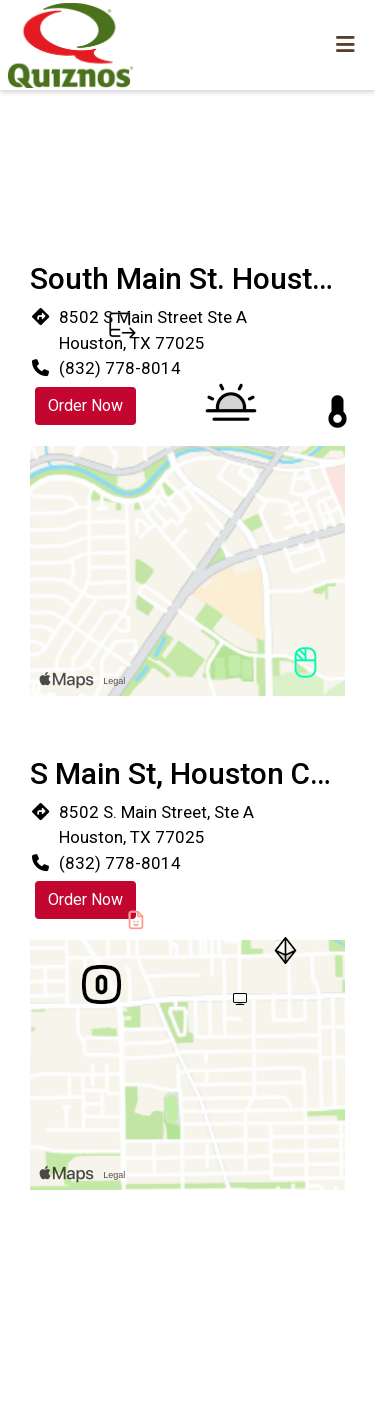 The height and width of the screenshot is (1412, 375). Describe the element at coordinates (101, 984) in the screenshot. I see `represents the letter "o" in a menu or keyboard interface` at that location.